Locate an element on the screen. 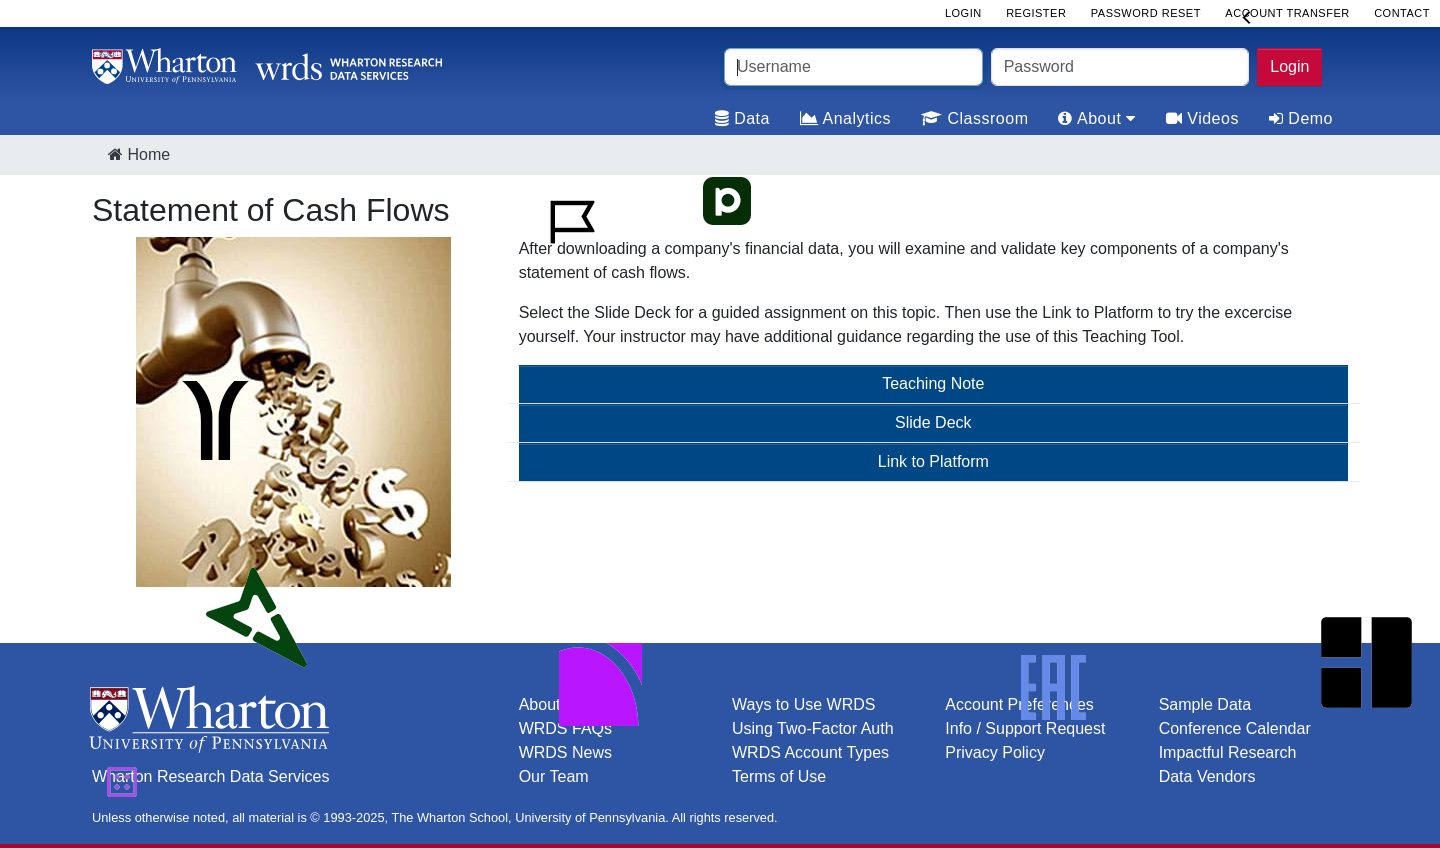 This screenshot has width=1440, height=848. open mapillary street-level imagery app is located at coordinates (256, 617).